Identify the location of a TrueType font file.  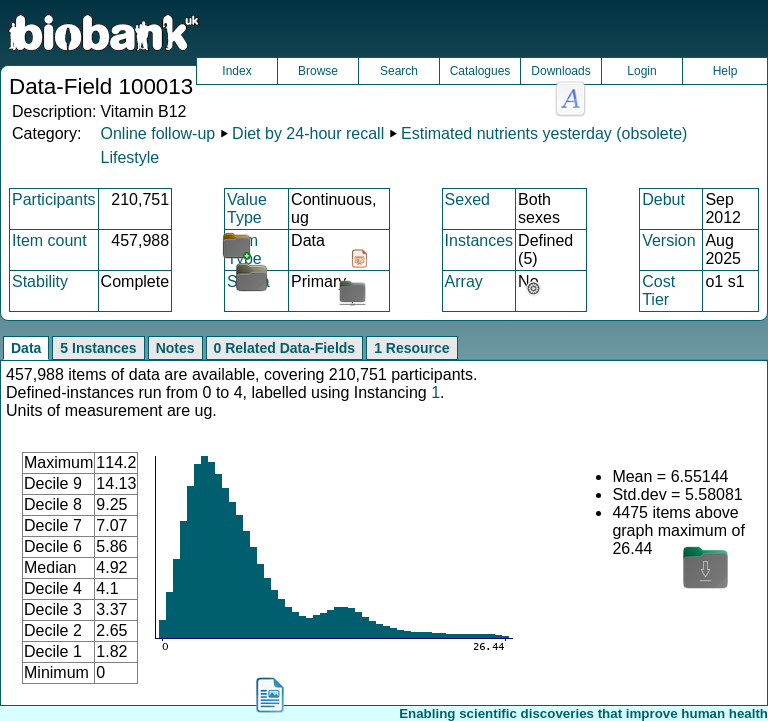
(570, 98).